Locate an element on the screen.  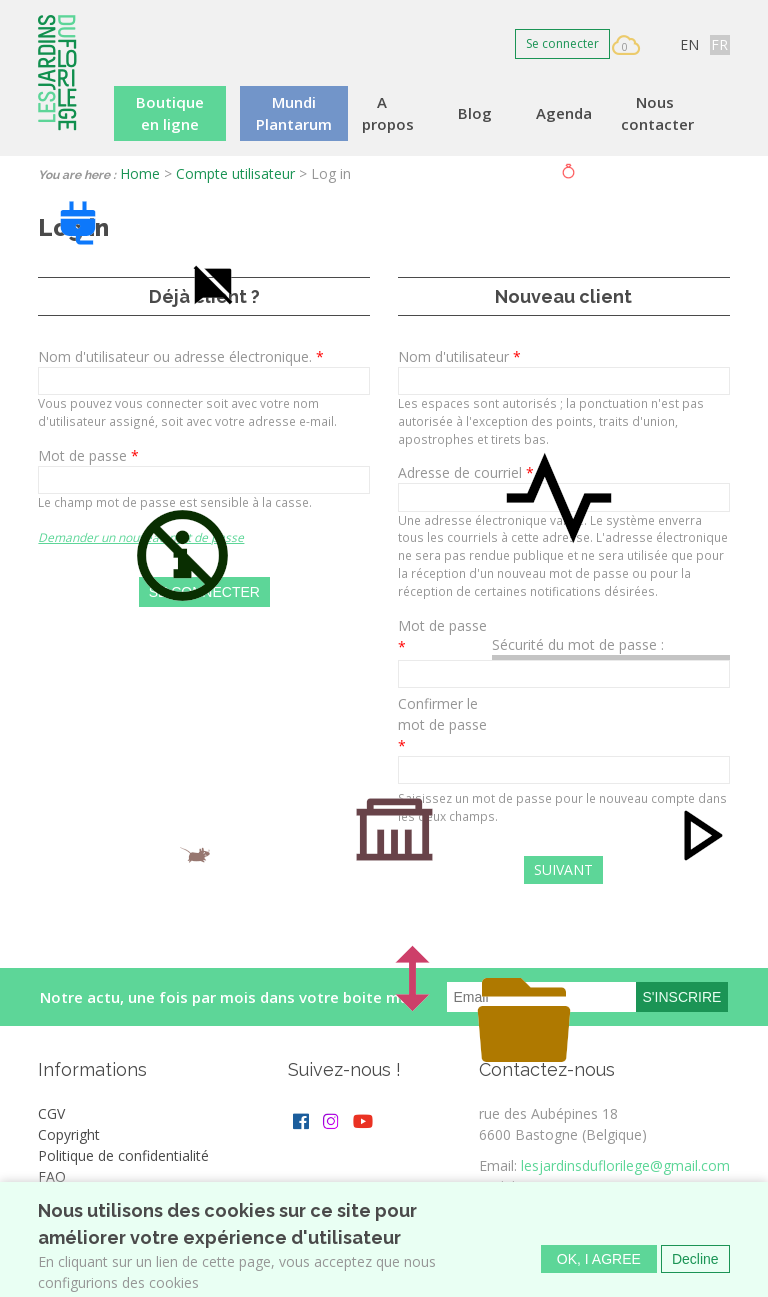
access jewelry or luxury shopping category is located at coordinates (568, 171).